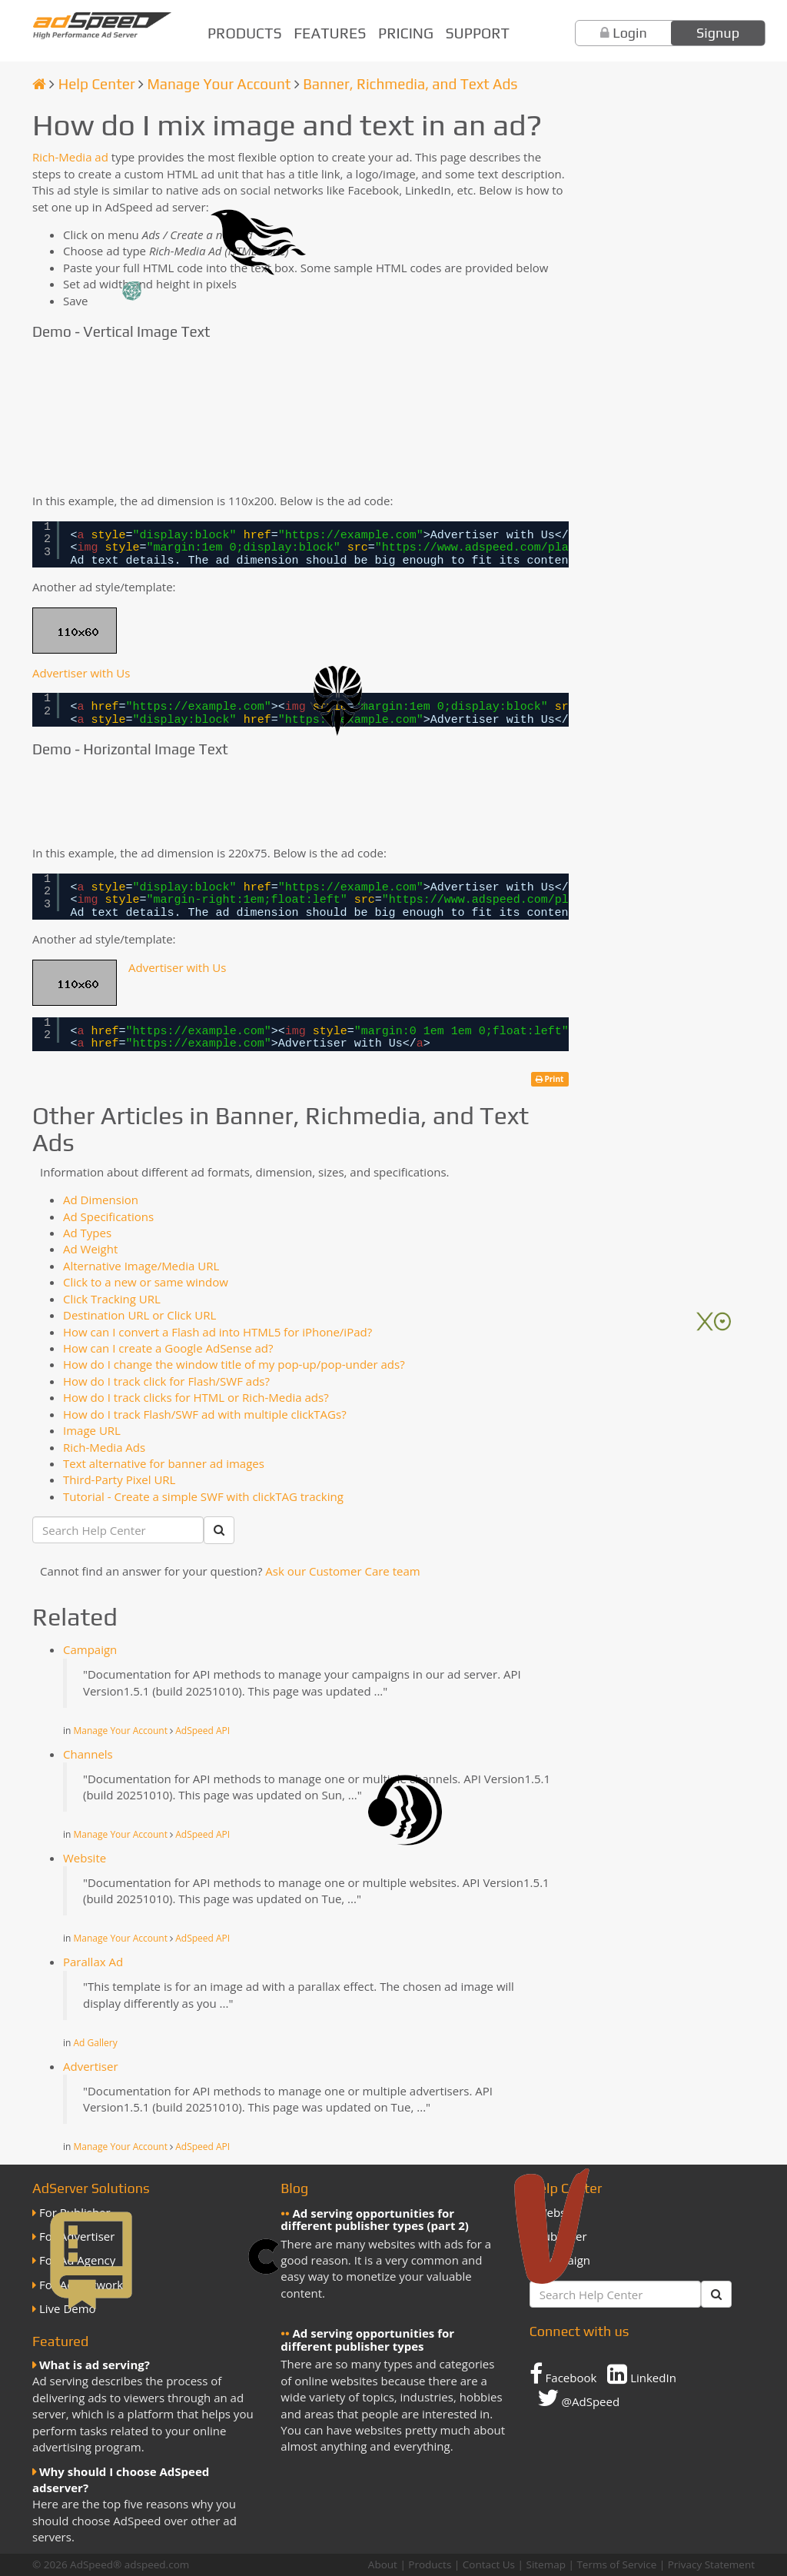 The height and width of the screenshot is (2576, 787). What do you see at coordinates (337, 701) in the screenshot?
I see `open magisk root management app` at bounding box center [337, 701].